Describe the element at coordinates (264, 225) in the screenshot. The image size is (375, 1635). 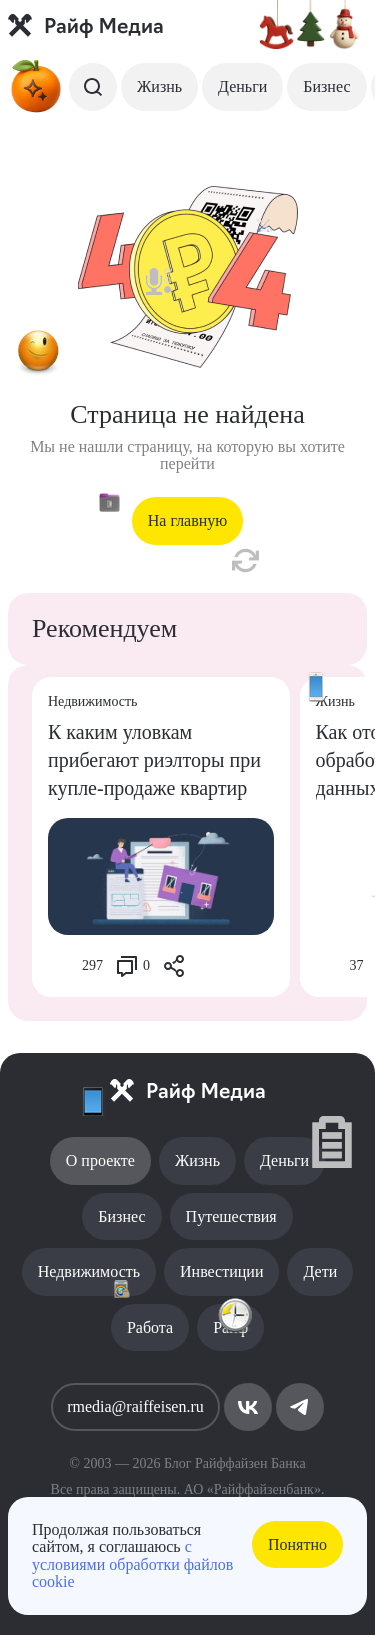
I see `open system preferences` at that location.